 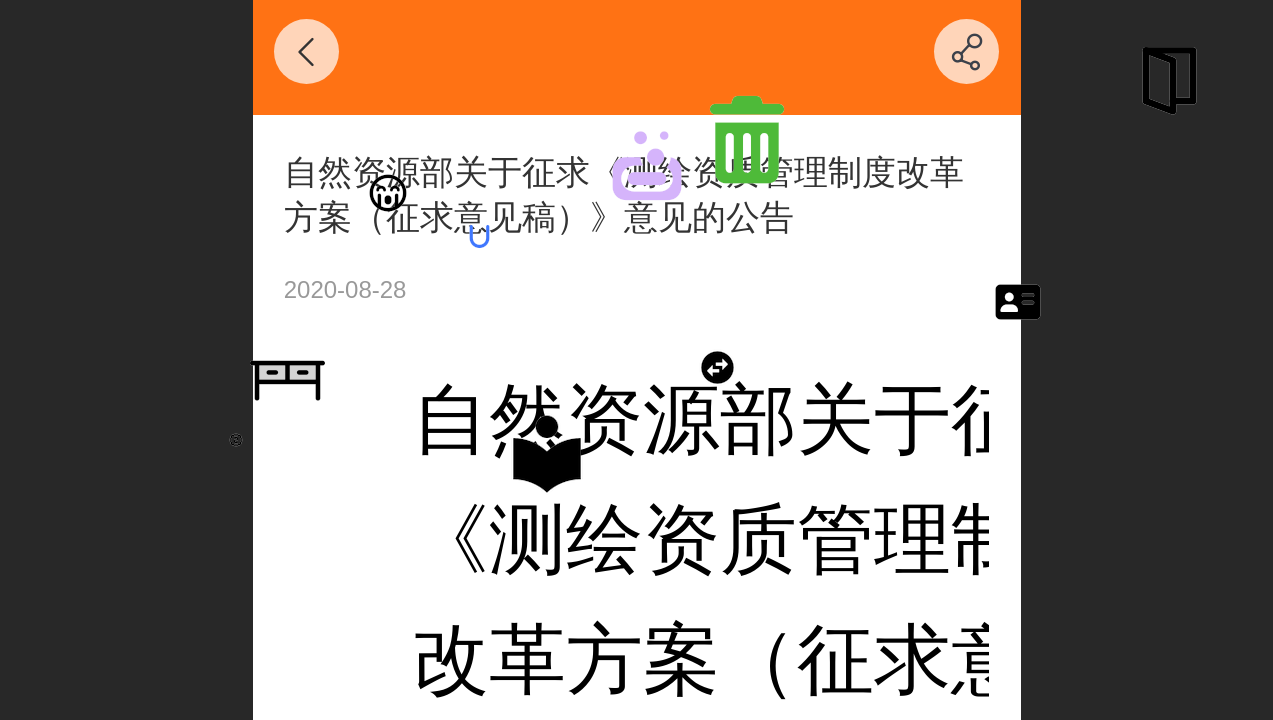 I want to click on delete selected item, so click(x=747, y=141).